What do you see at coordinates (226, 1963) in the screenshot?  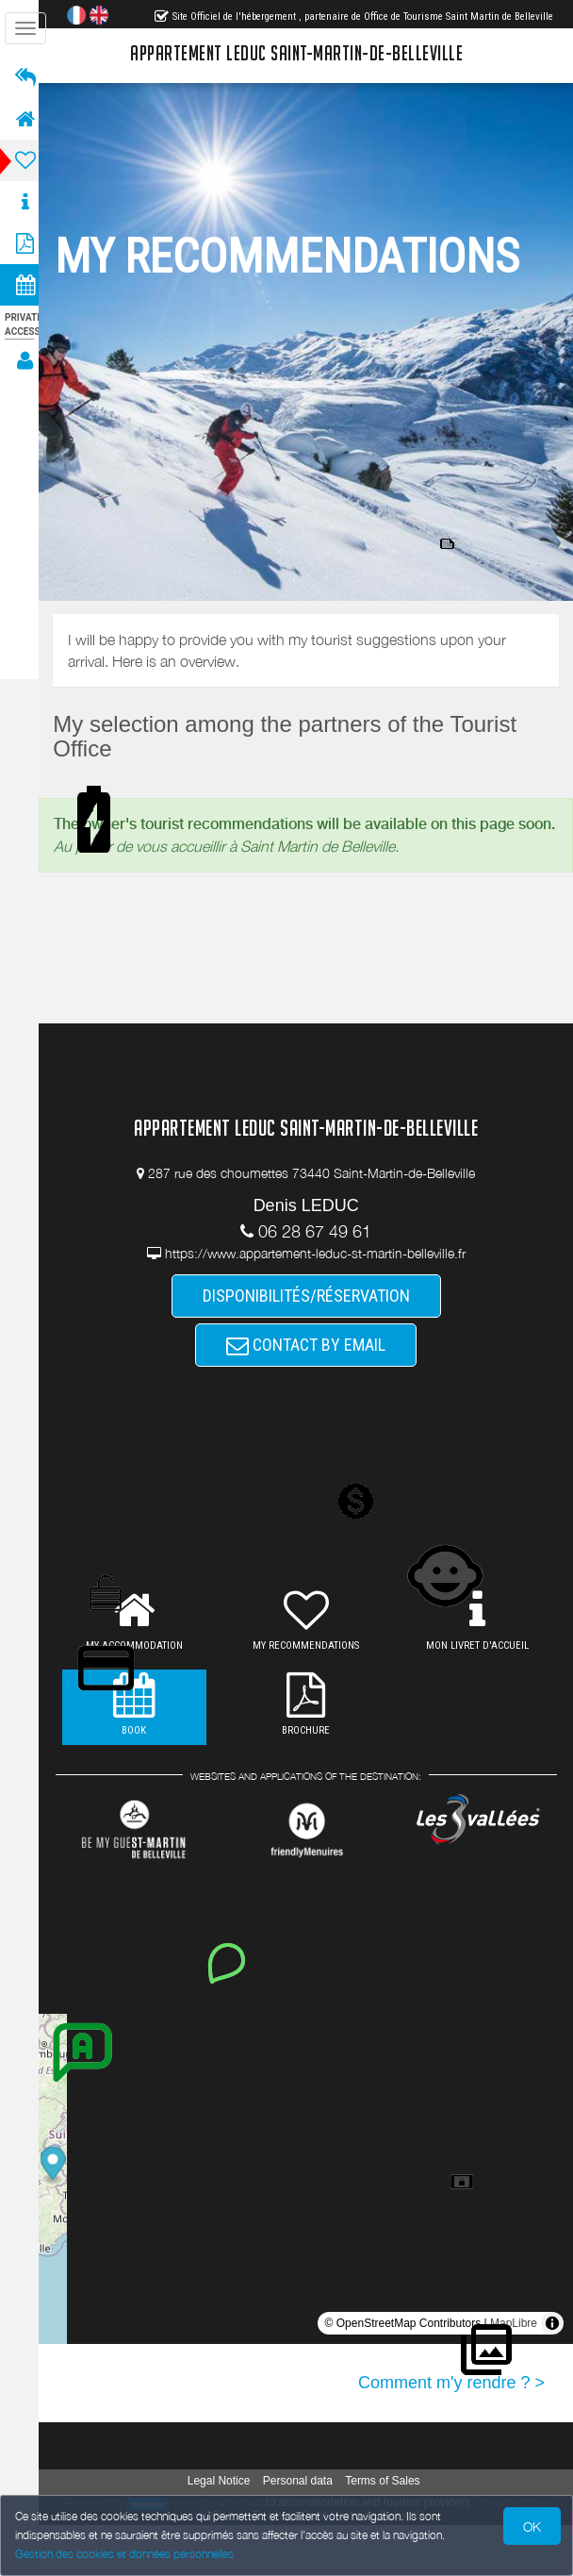 I see `open the Storytel audiobook app` at bounding box center [226, 1963].